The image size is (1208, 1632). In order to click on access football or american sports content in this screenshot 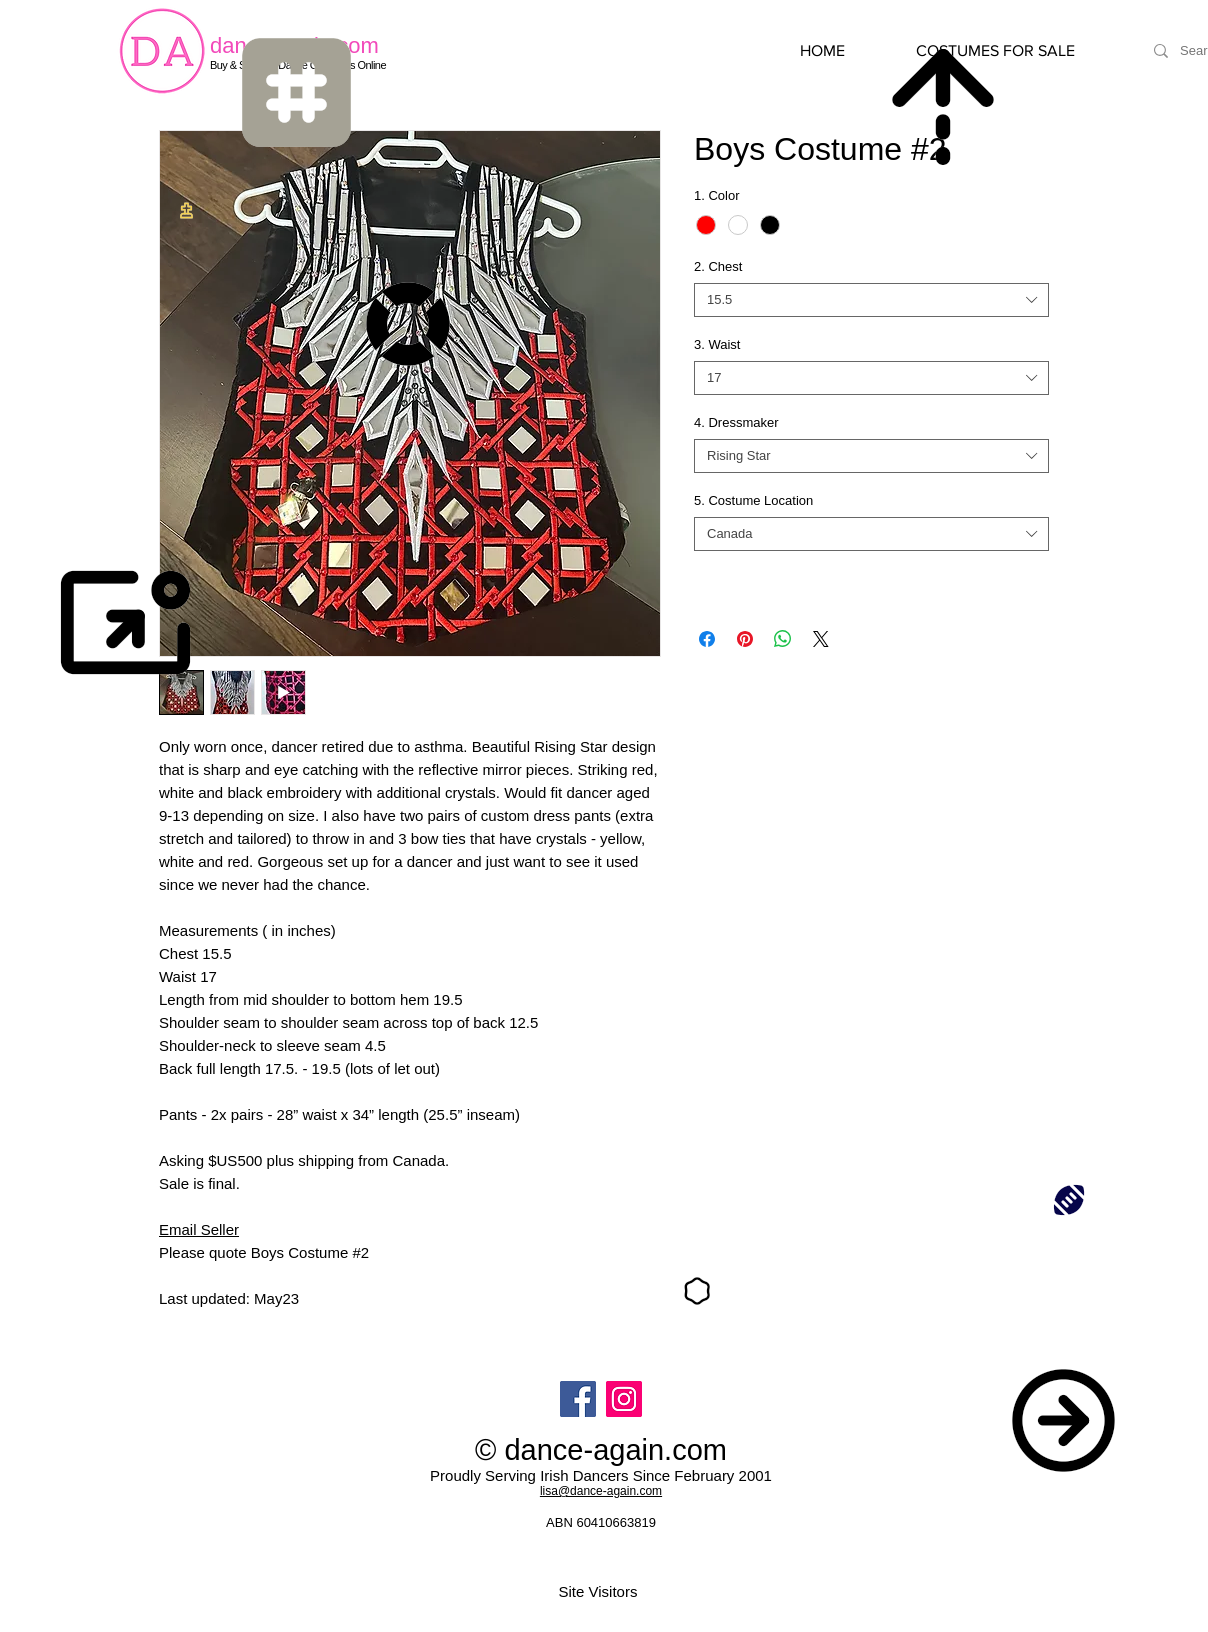, I will do `click(1069, 1200)`.